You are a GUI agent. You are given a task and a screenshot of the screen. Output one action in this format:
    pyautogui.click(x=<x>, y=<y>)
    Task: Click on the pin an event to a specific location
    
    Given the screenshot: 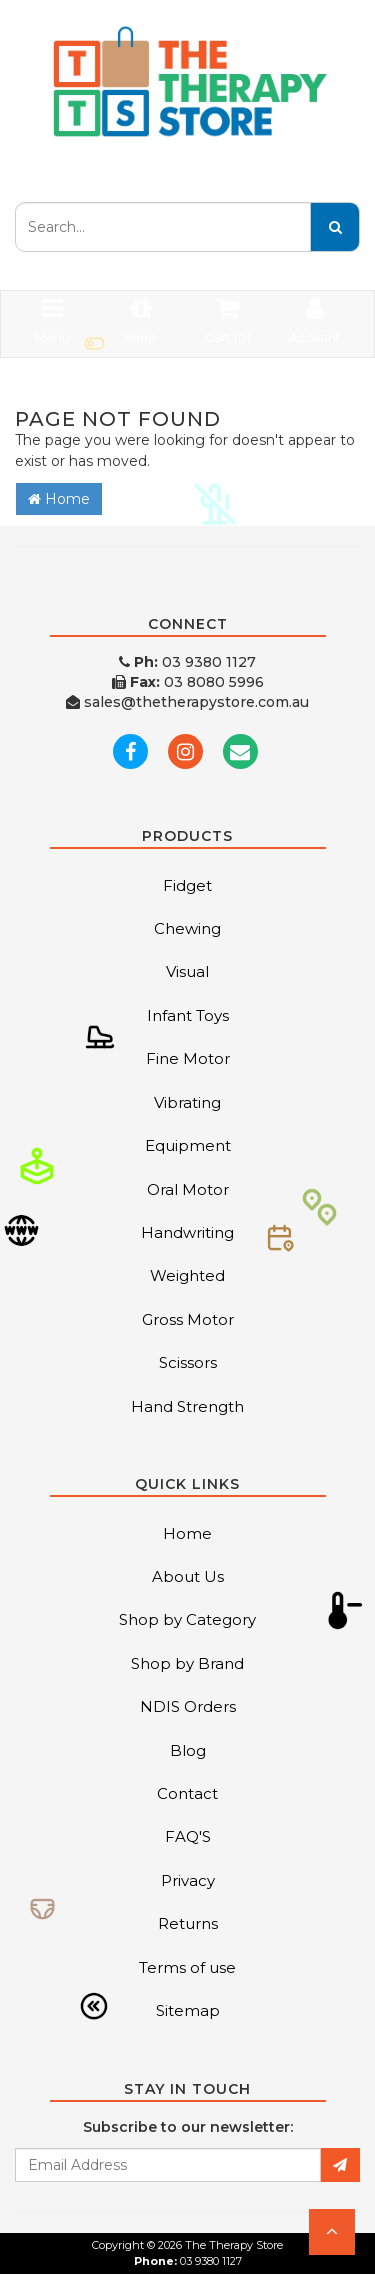 What is the action you would take?
    pyautogui.click(x=279, y=1237)
    